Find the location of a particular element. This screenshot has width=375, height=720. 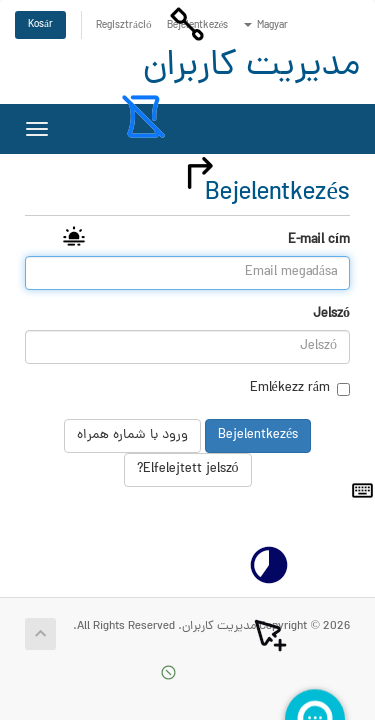

access grilling or barbecue tools is located at coordinates (187, 24).